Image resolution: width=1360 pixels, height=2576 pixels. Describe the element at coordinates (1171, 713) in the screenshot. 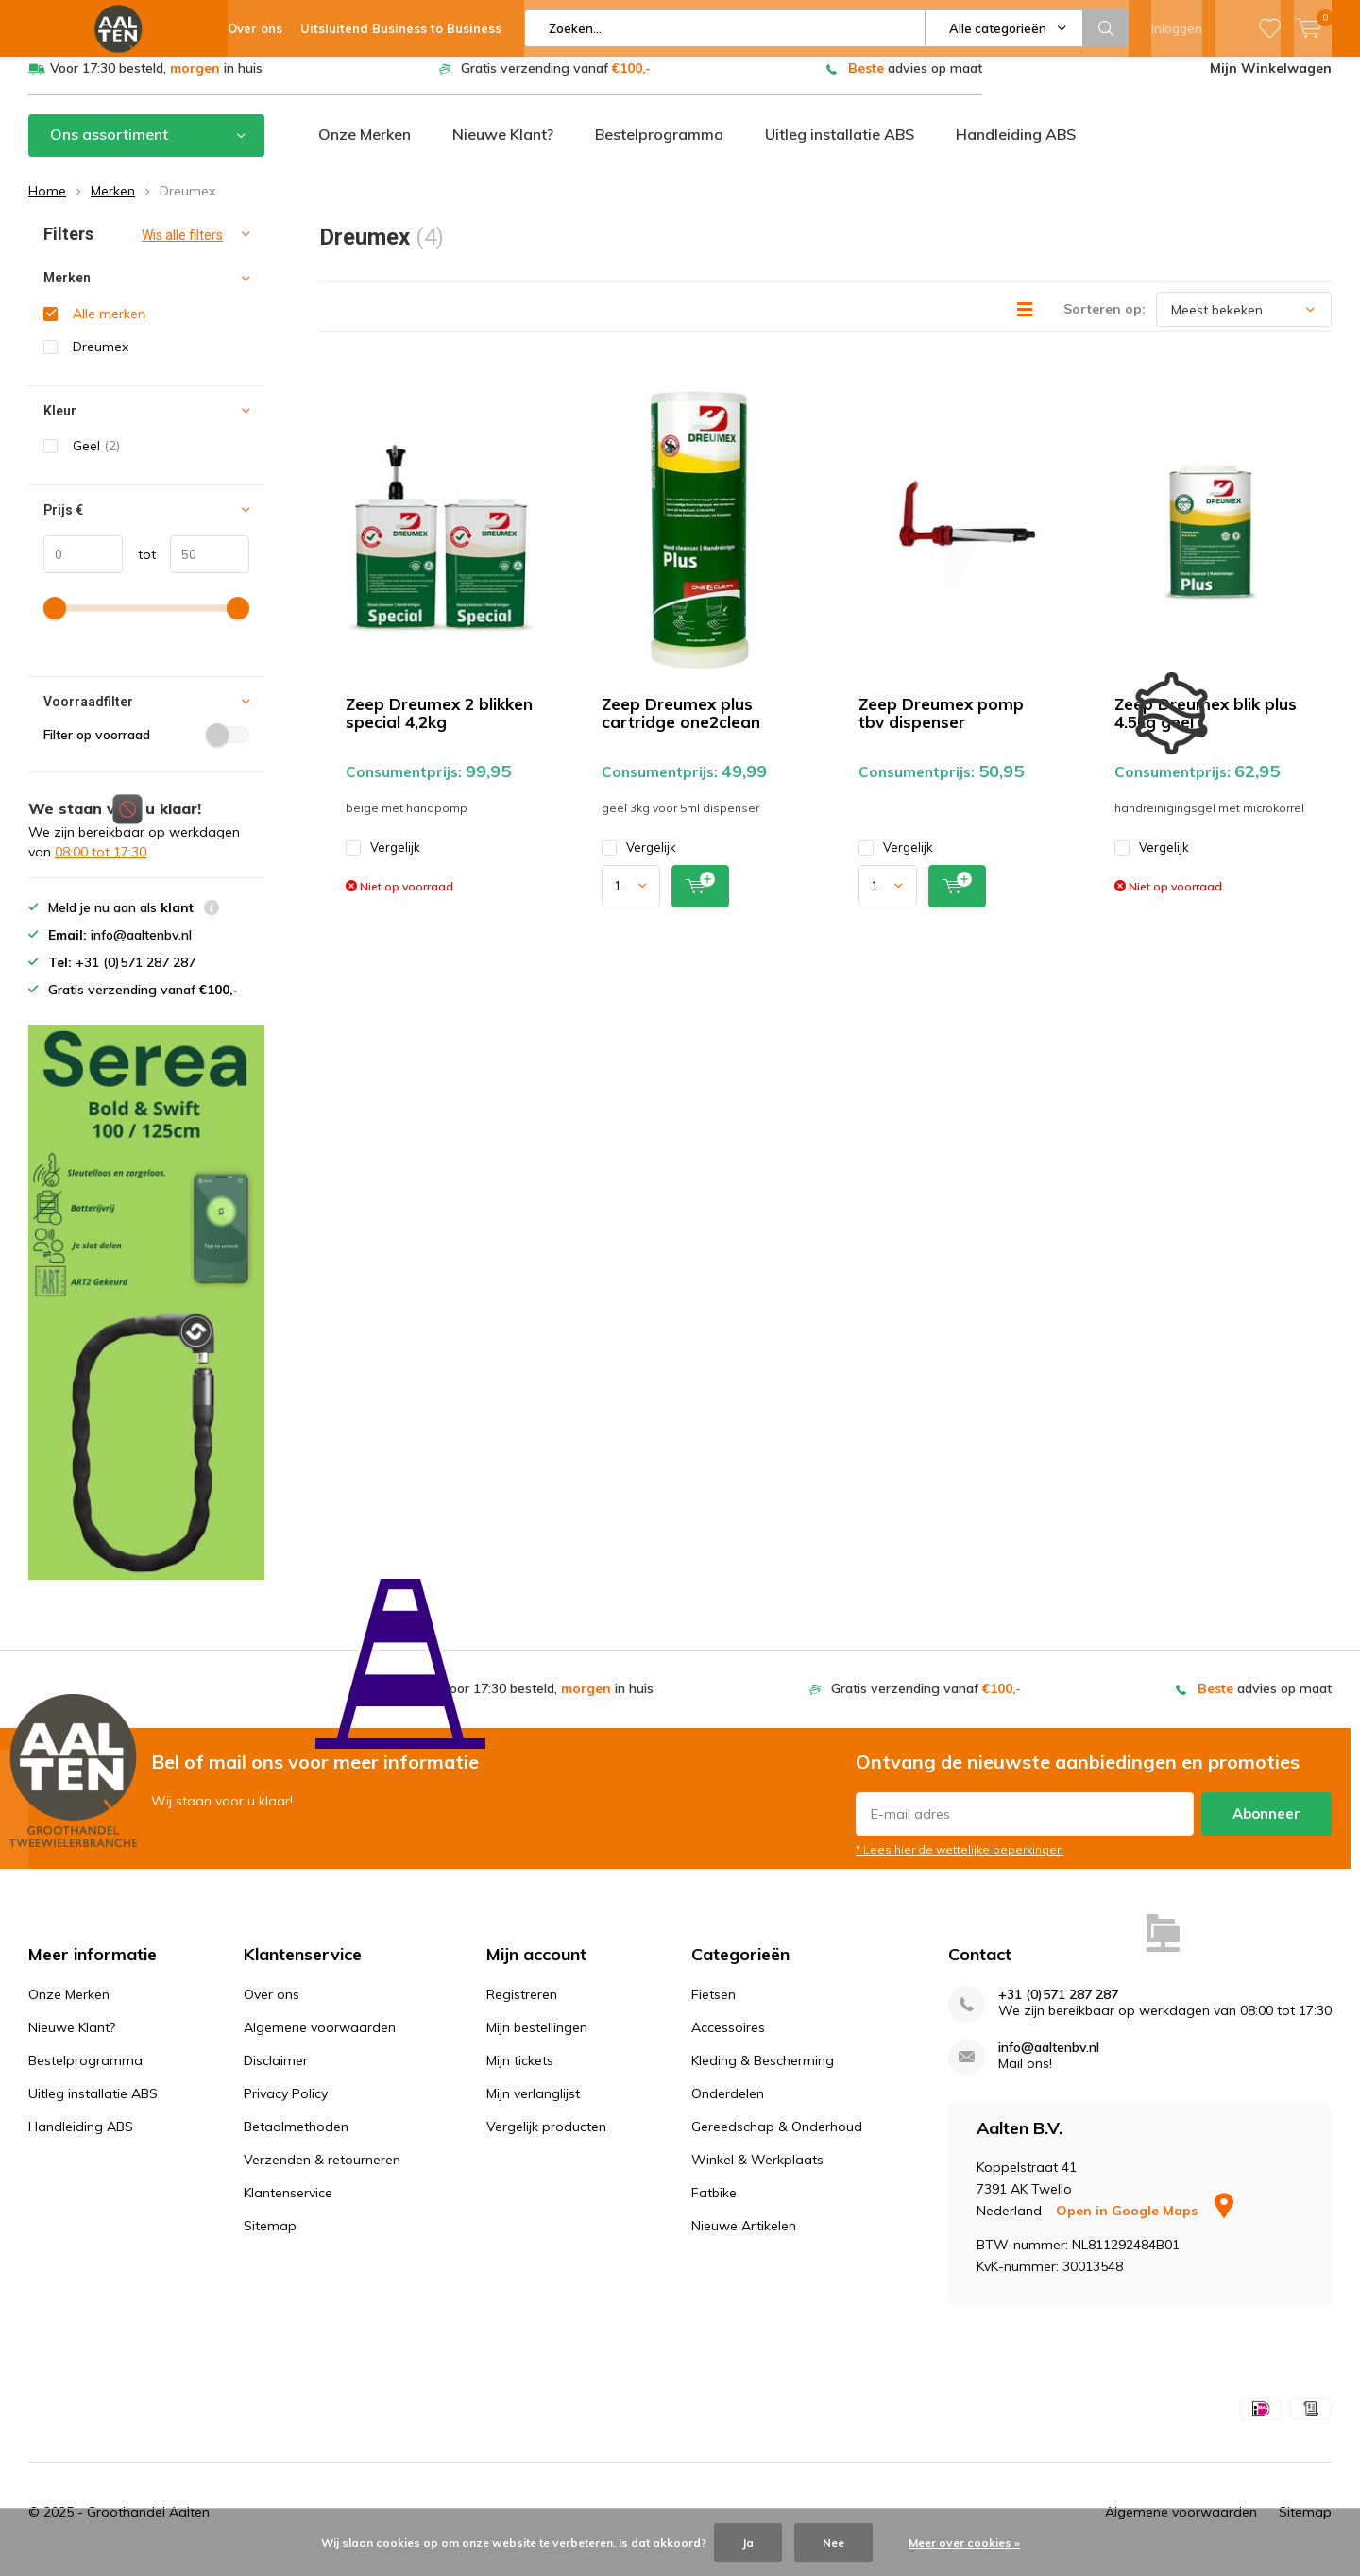

I see `launch minesweeper game` at that location.